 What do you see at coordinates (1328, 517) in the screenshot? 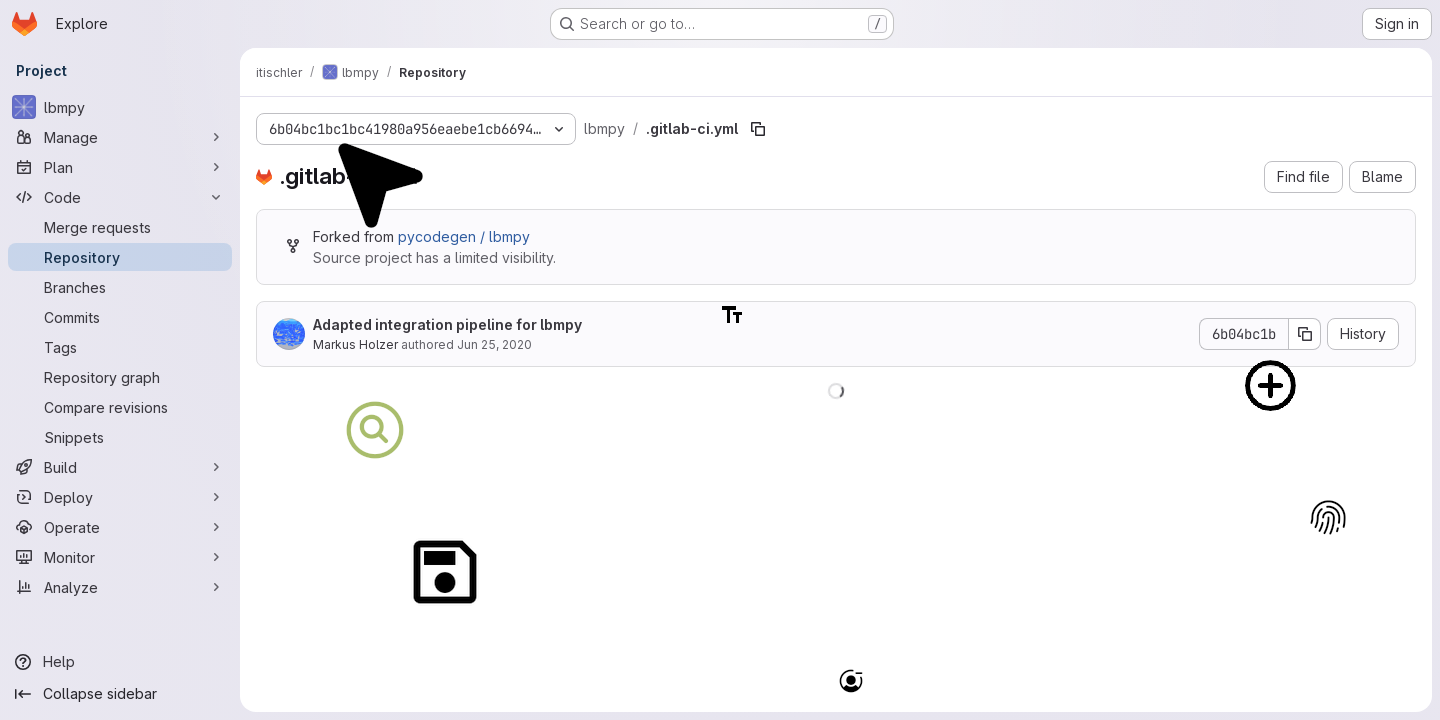
I see `authenticate with biometric fingerprint` at bounding box center [1328, 517].